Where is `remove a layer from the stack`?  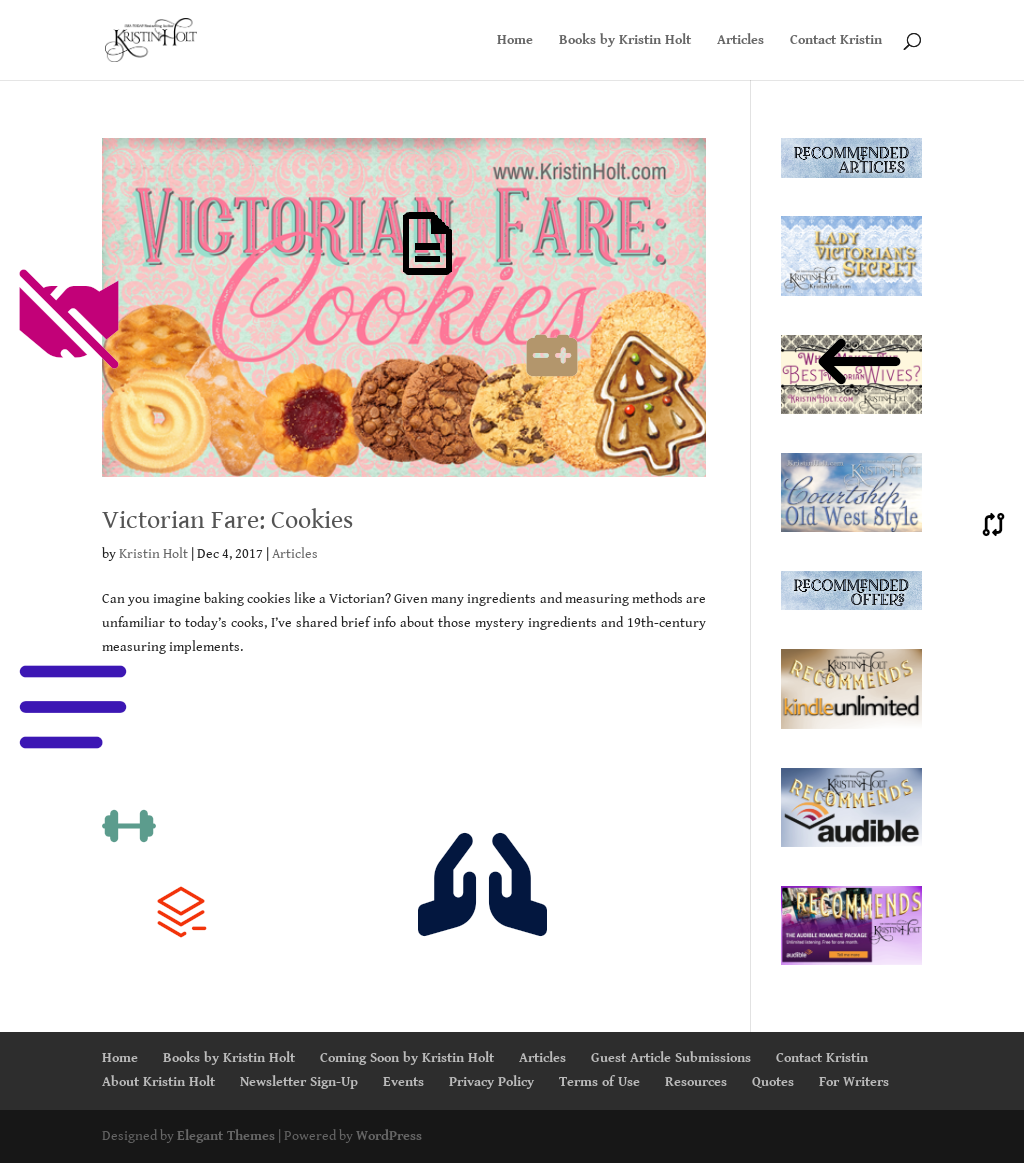 remove a layer from the stack is located at coordinates (181, 912).